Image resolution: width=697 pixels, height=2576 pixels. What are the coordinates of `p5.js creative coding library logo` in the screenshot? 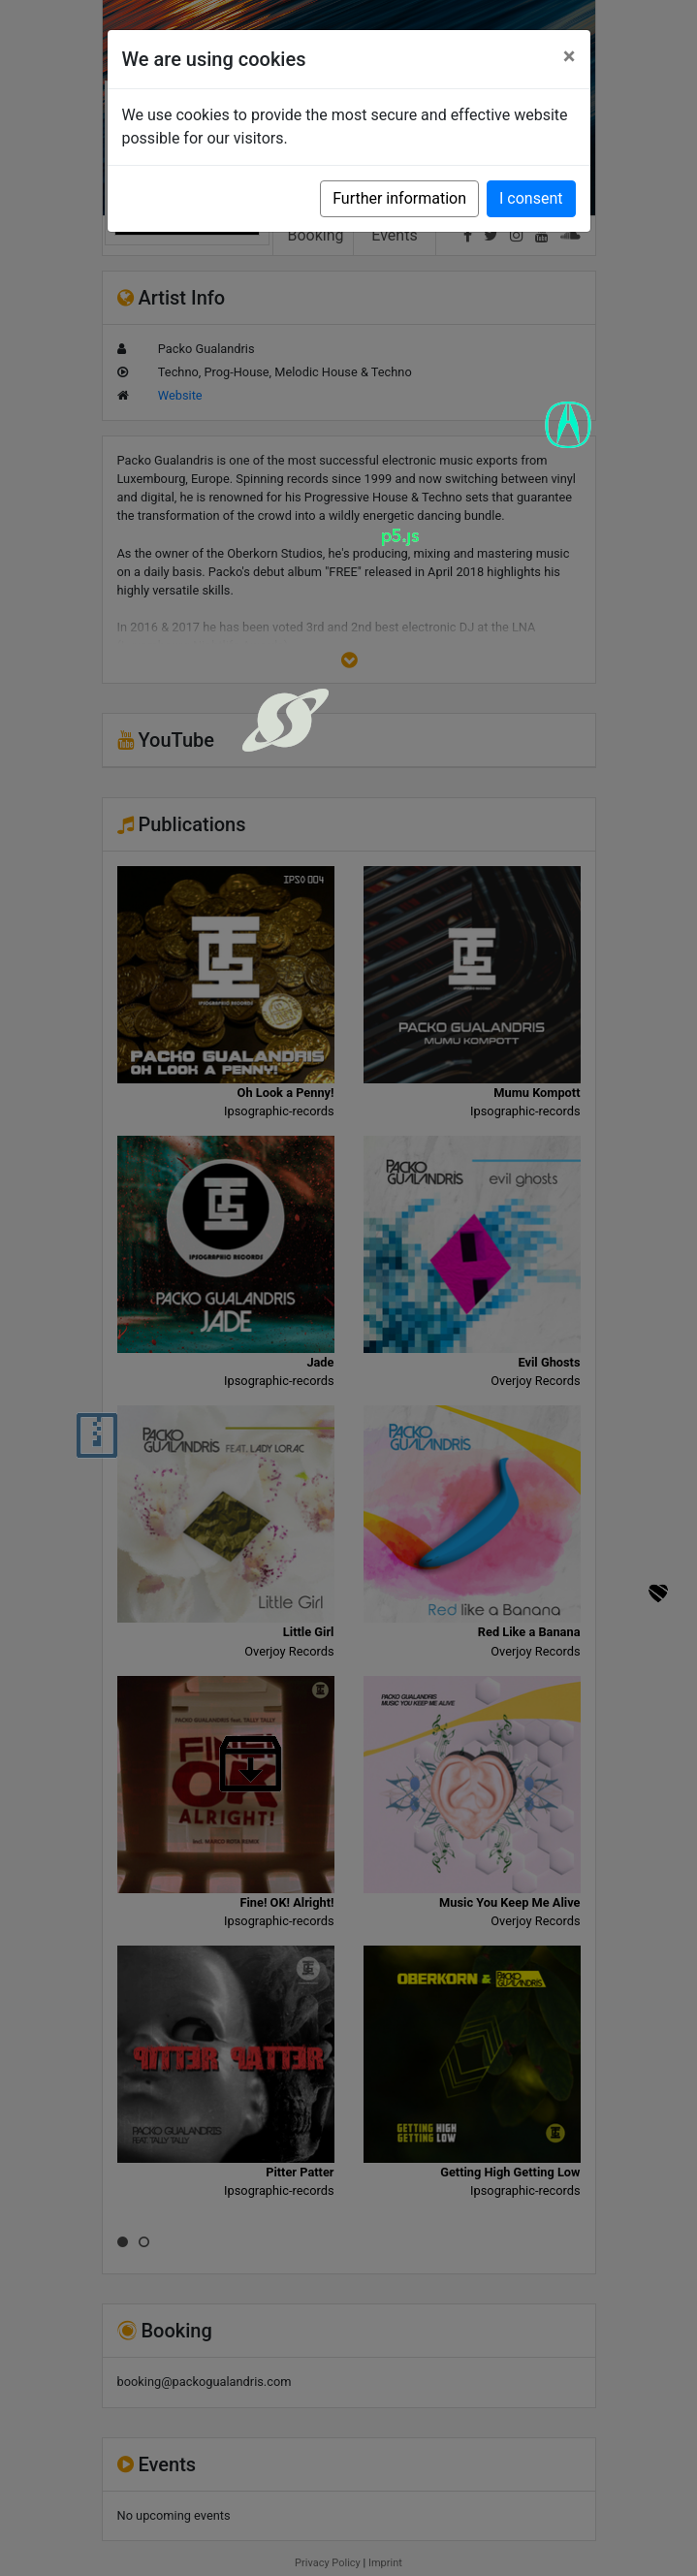 It's located at (400, 537).